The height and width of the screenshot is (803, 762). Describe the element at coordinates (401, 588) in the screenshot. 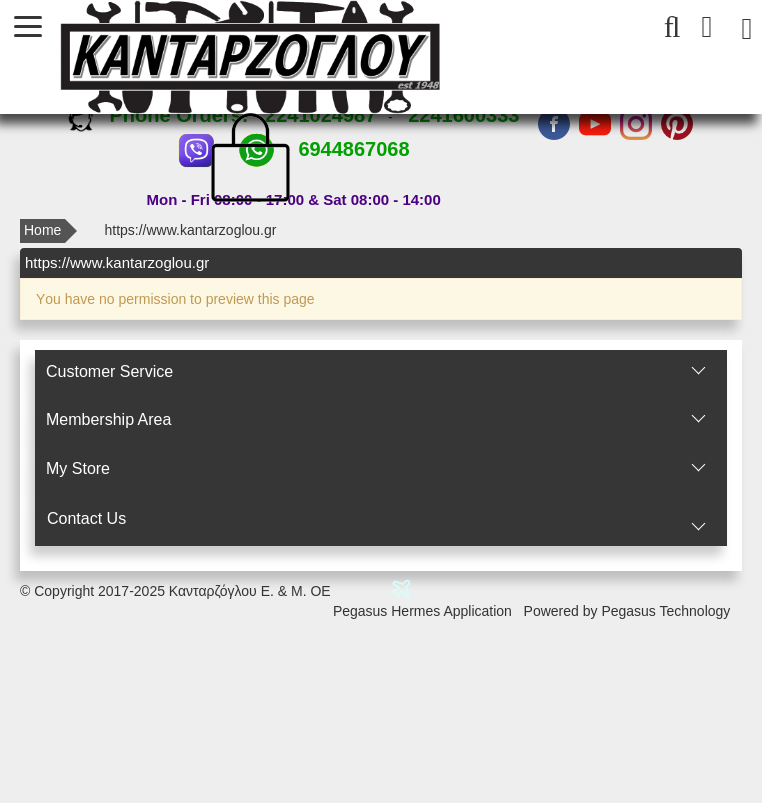

I see `enable airplane mode` at that location.